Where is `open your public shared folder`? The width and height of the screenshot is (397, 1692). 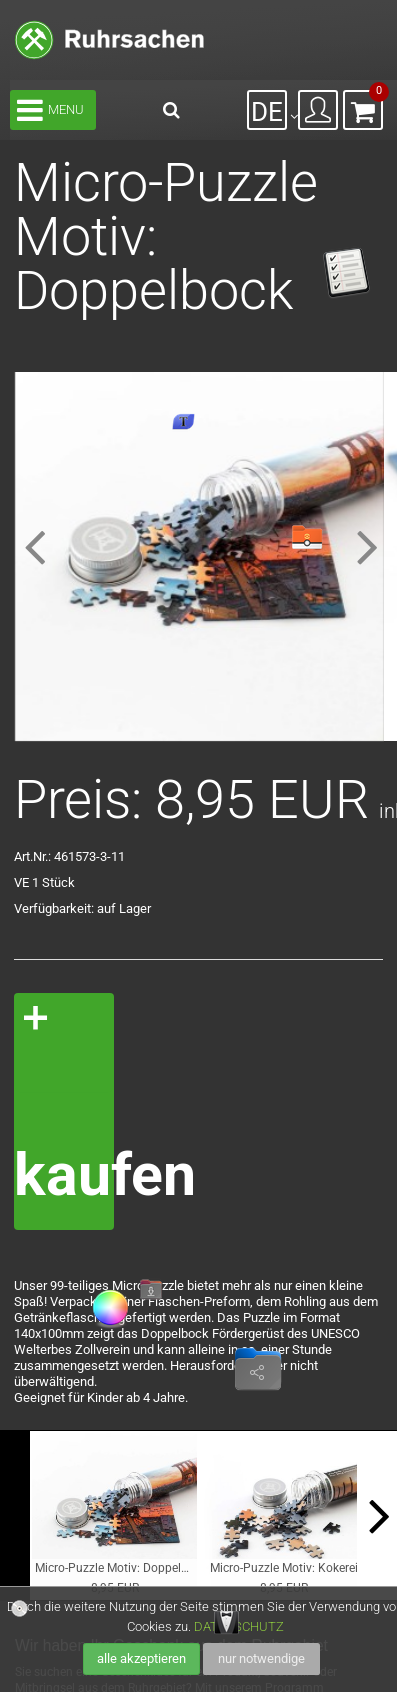 open your public shared folder is located at coordinates (258, 1369).